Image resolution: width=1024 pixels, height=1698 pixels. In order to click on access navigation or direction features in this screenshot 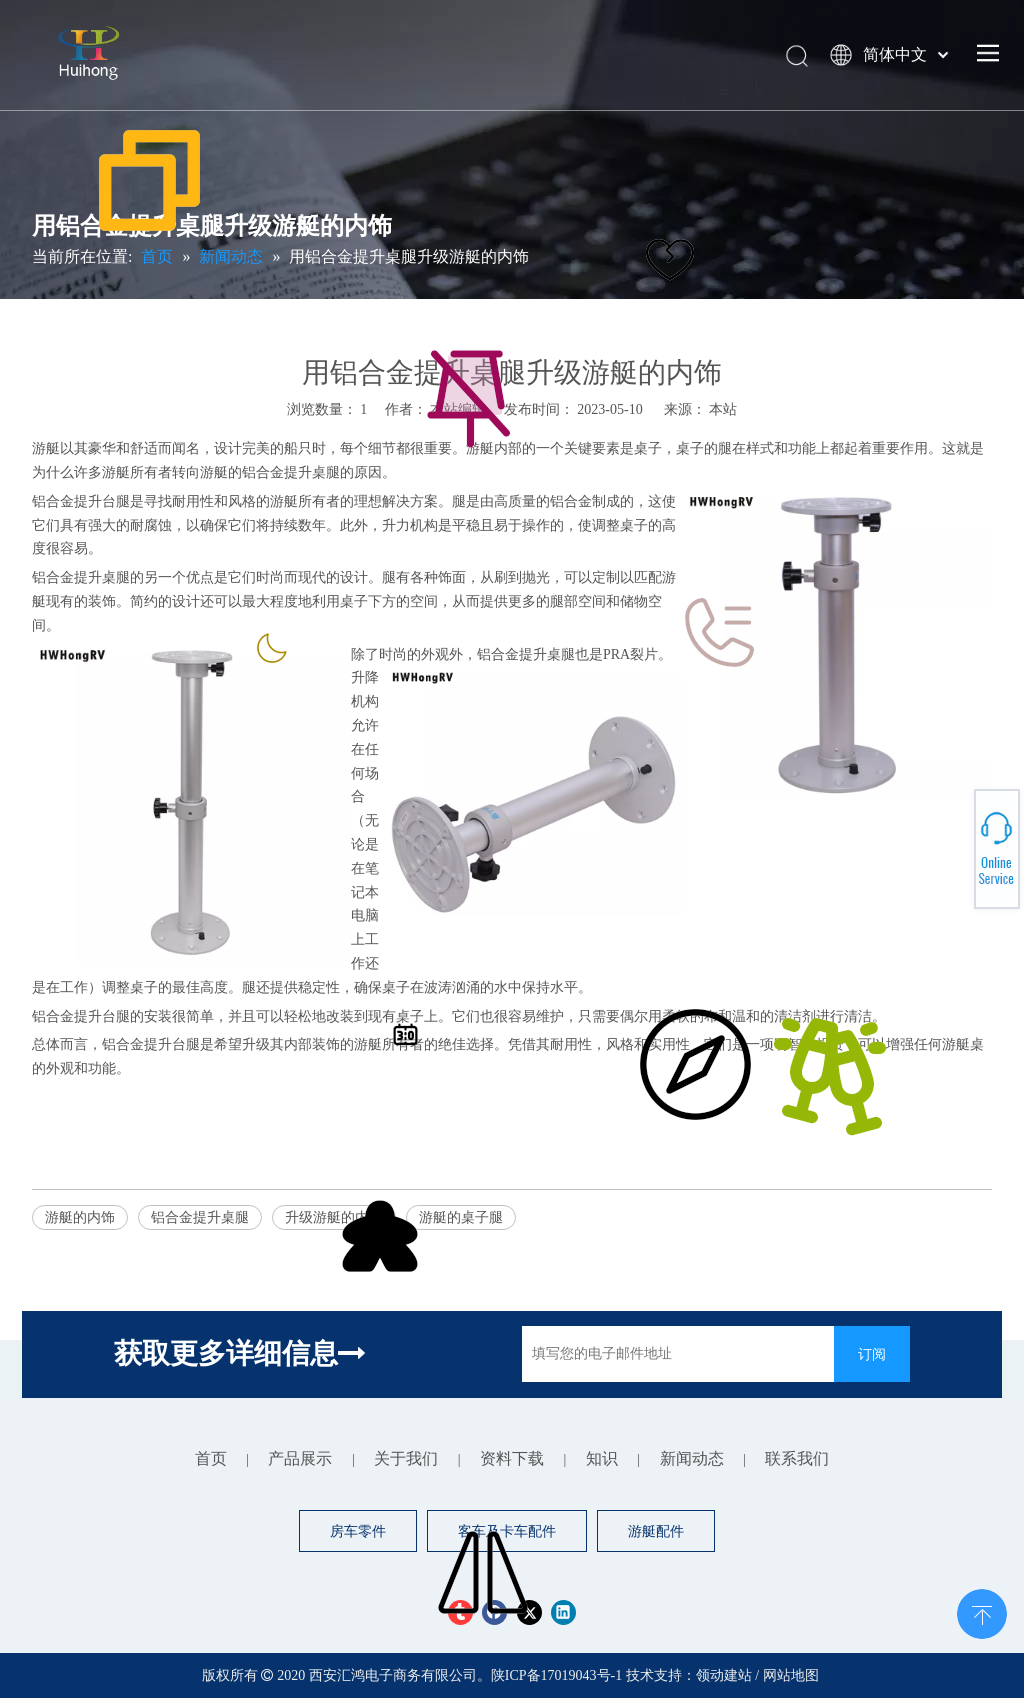, I will do `click(695, 1064)`.